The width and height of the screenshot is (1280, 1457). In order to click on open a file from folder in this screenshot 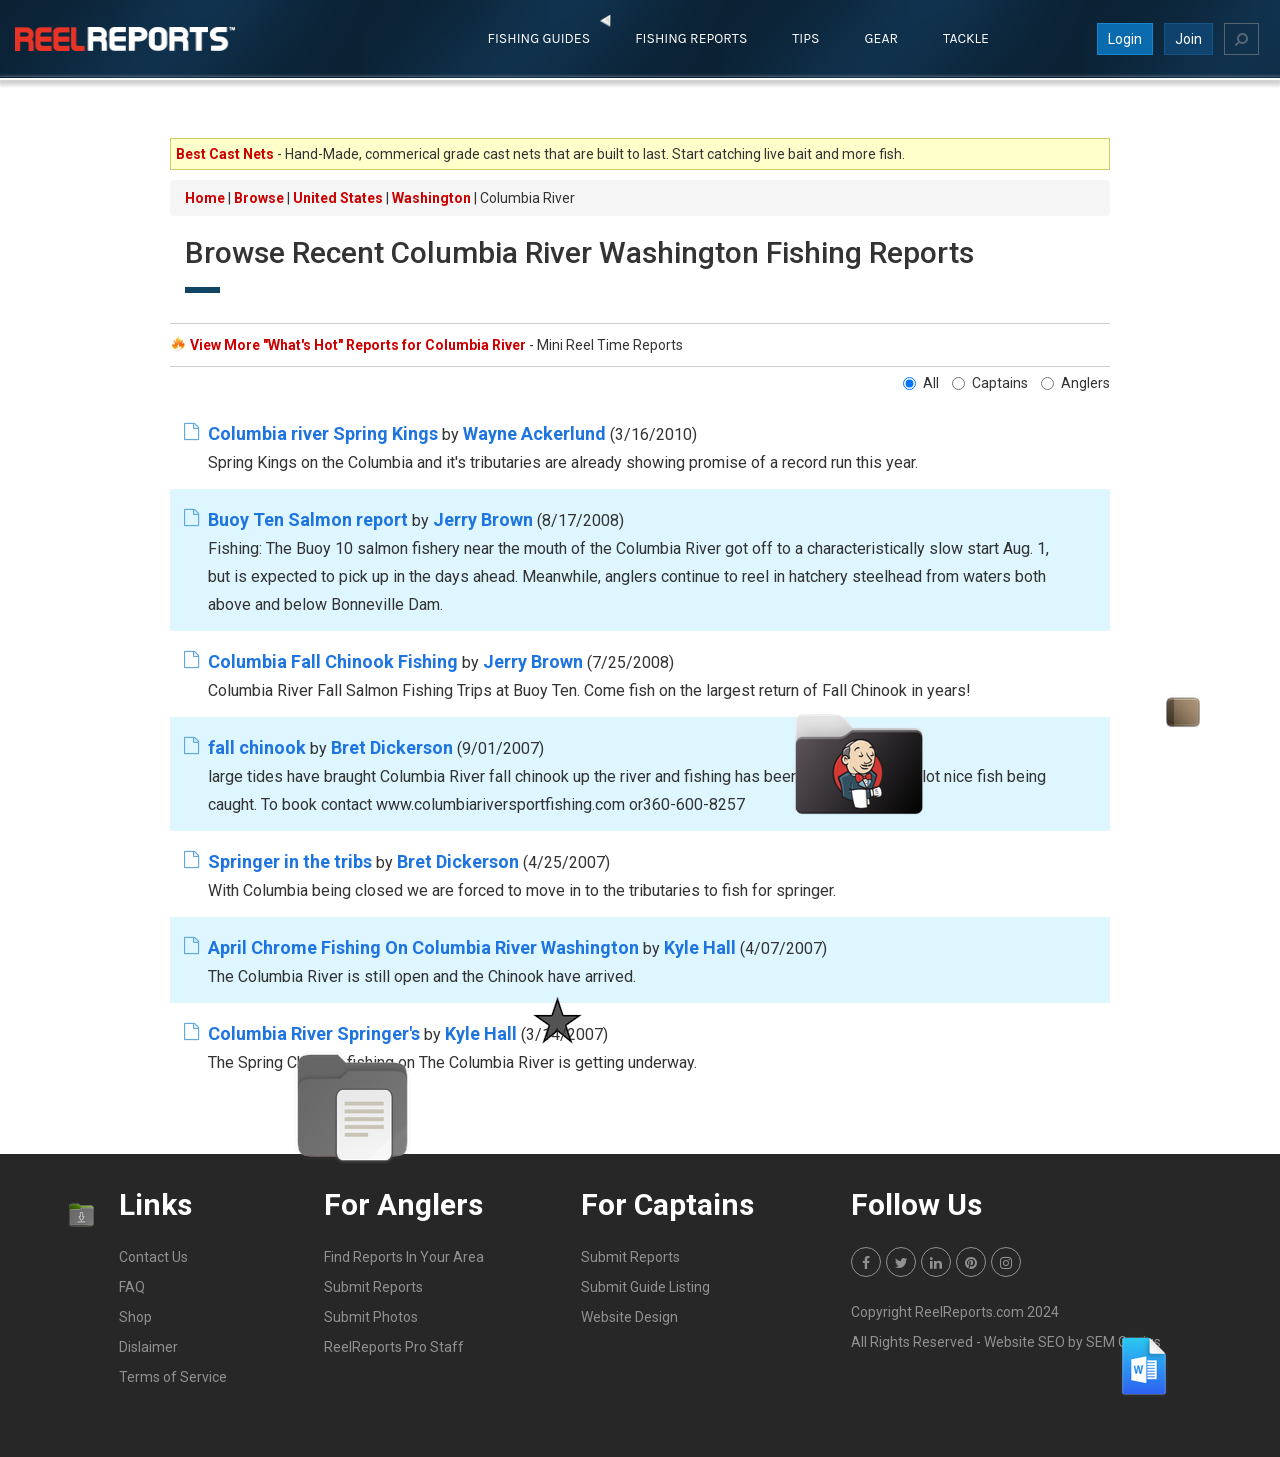, I will do `click(352, 1105)`.